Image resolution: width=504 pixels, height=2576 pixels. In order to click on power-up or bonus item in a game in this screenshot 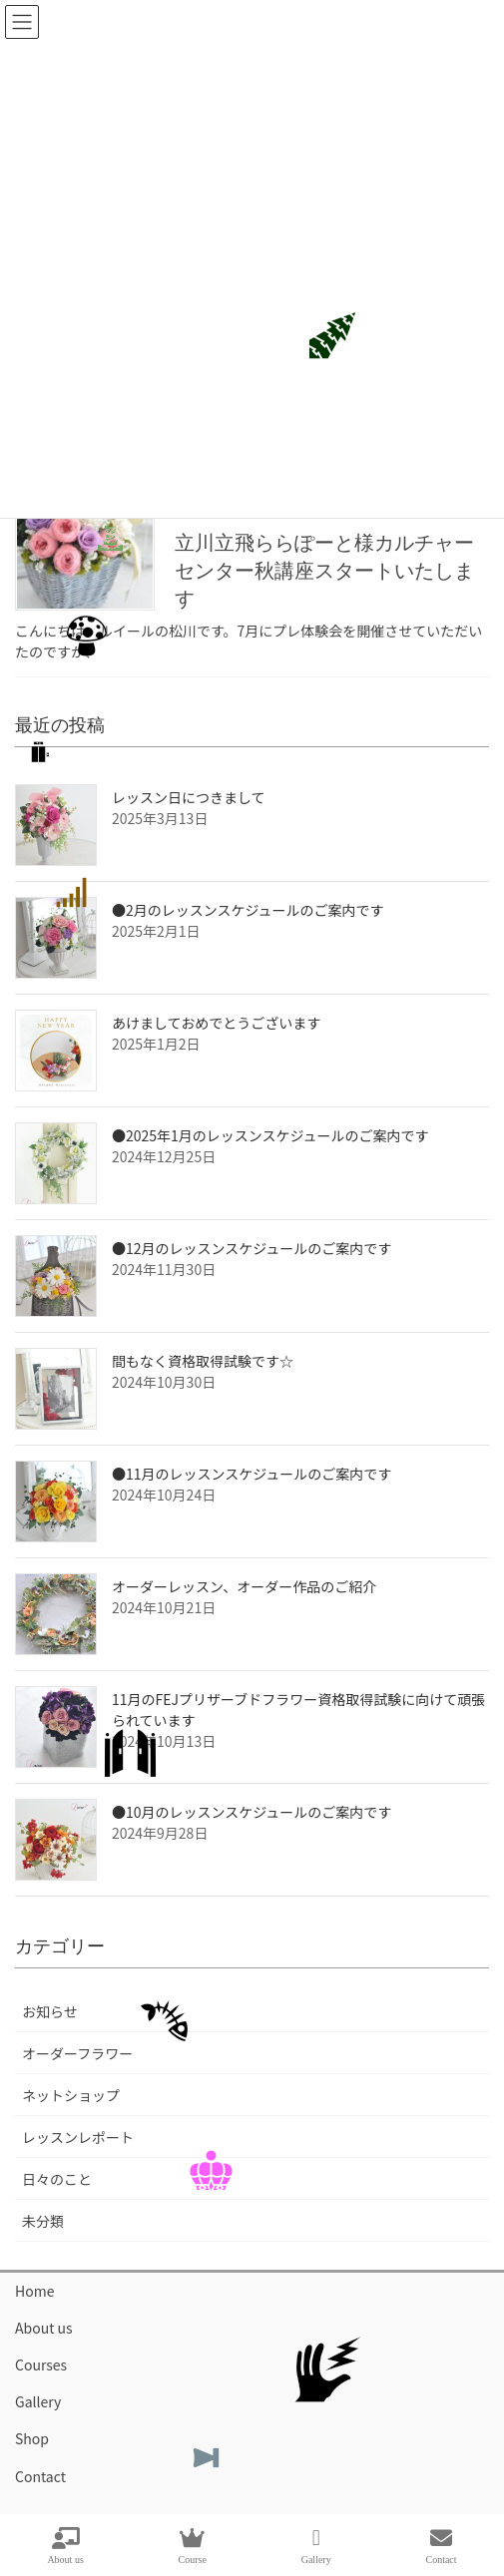, I will do `click(87, 636)`.